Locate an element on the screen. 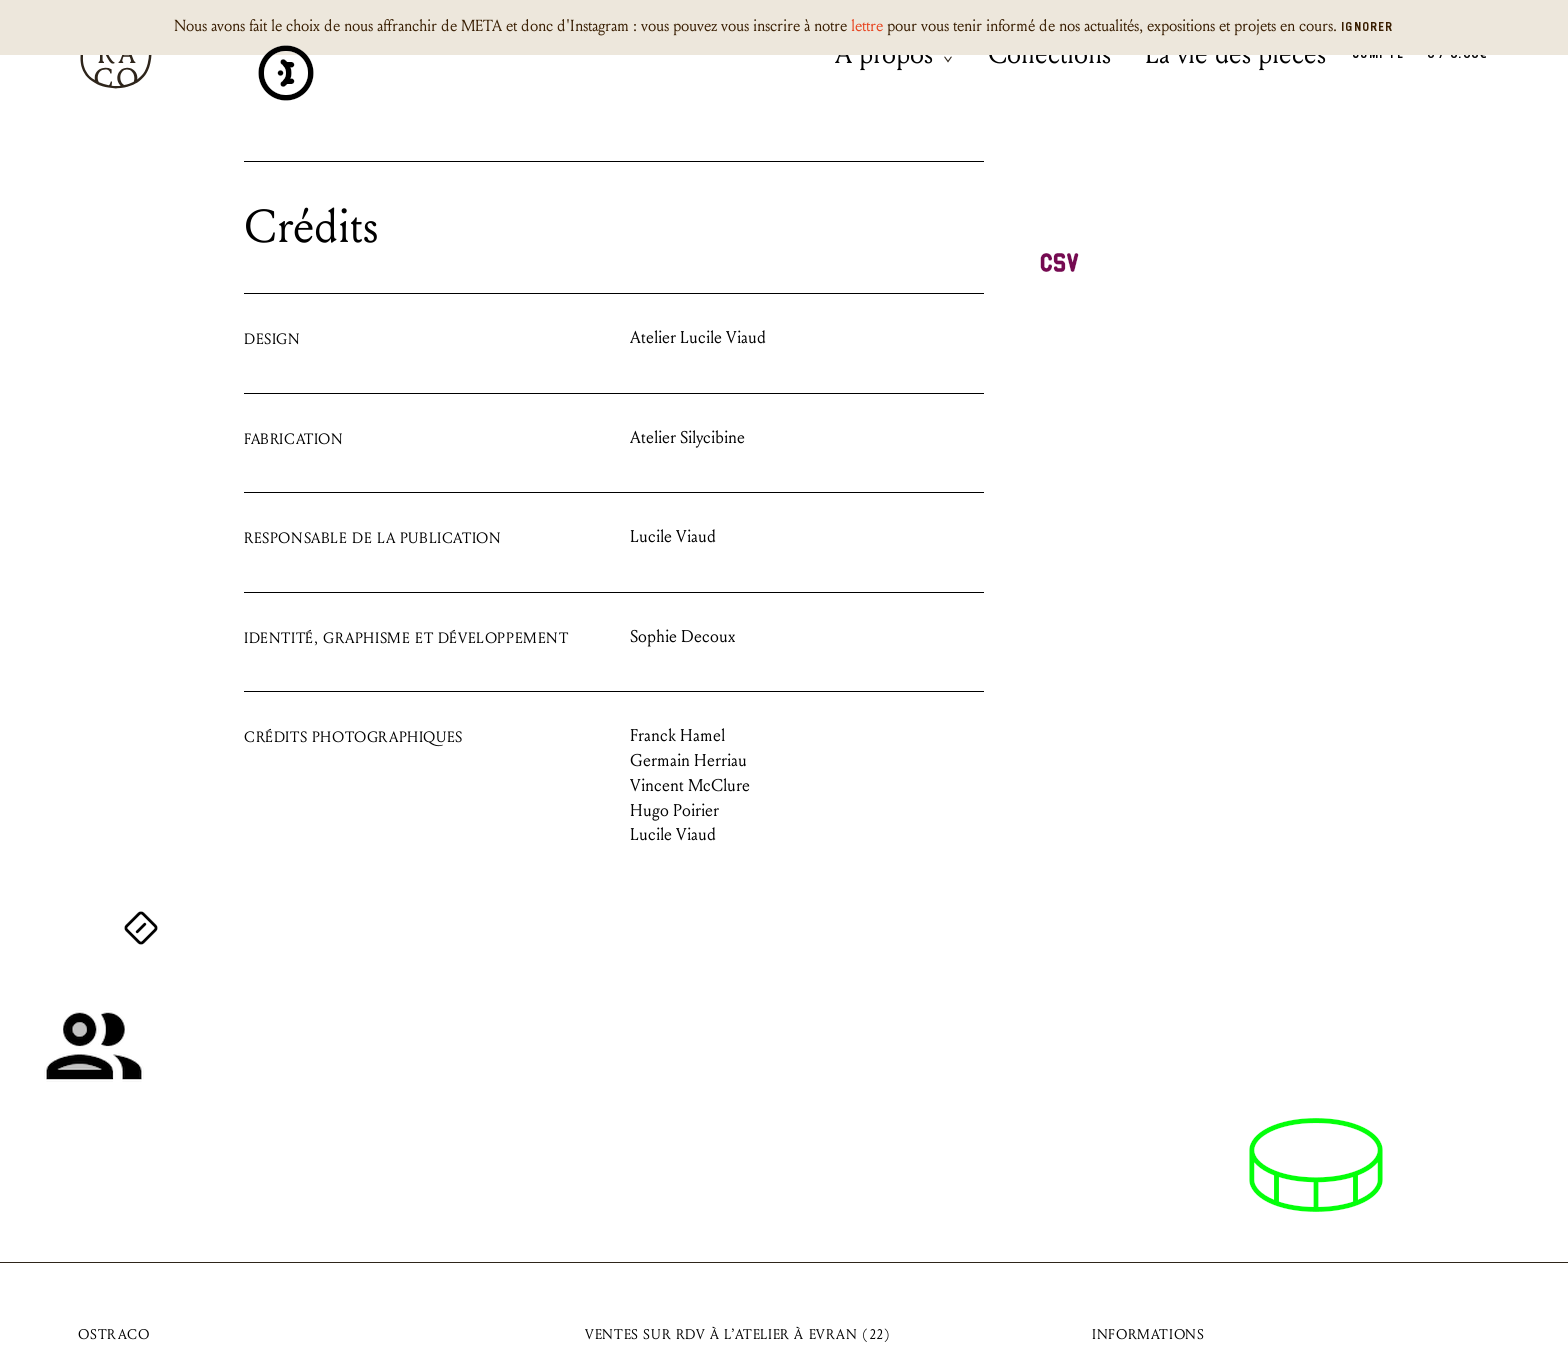 This screenshot has height=1346, width=1568. indicates a blocked or forbidden action is located at coordinates (141, 928).